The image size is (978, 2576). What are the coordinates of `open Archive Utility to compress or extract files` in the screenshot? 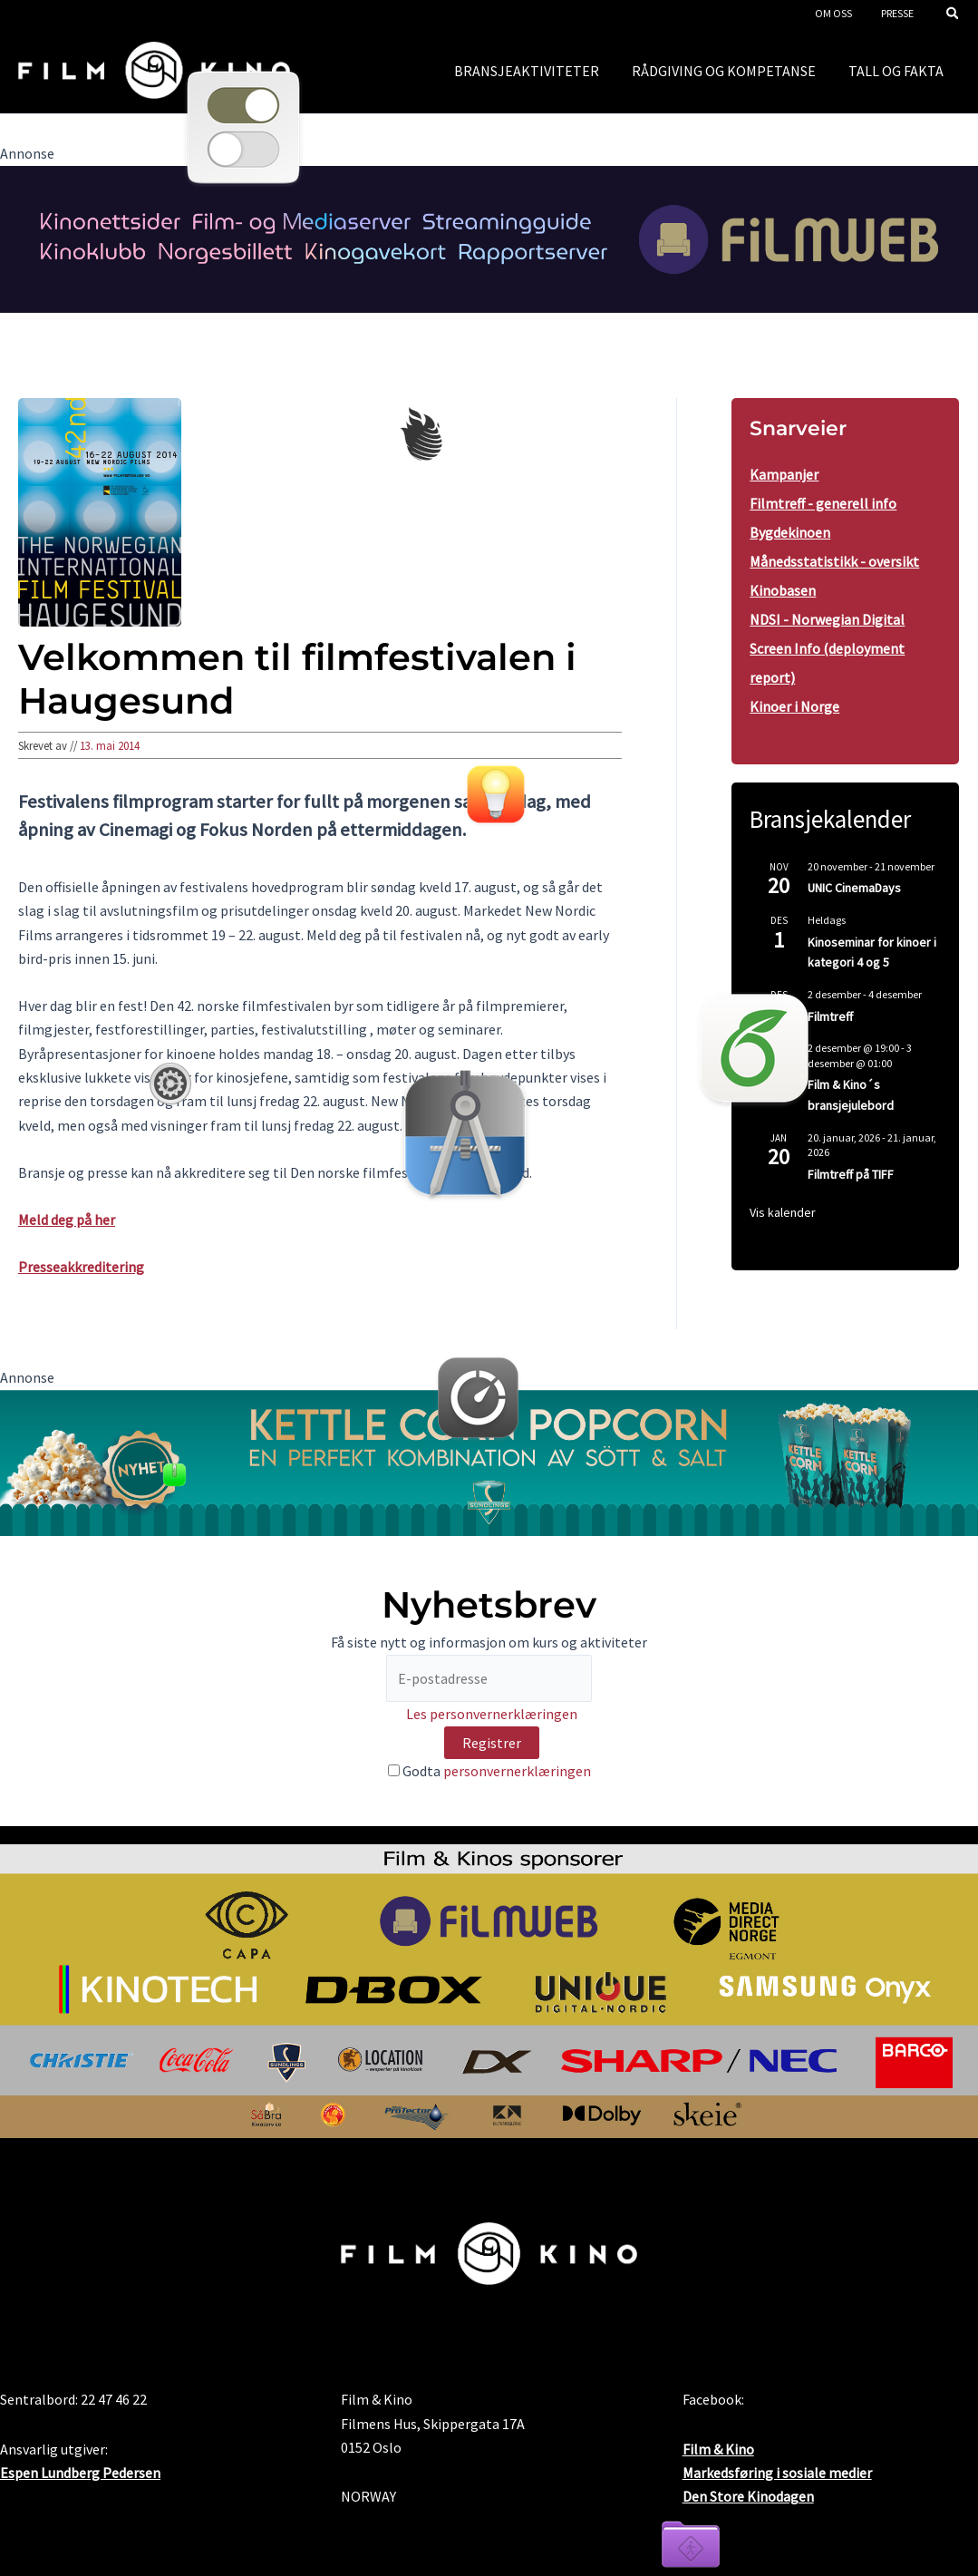 It's located at (174, 1474).